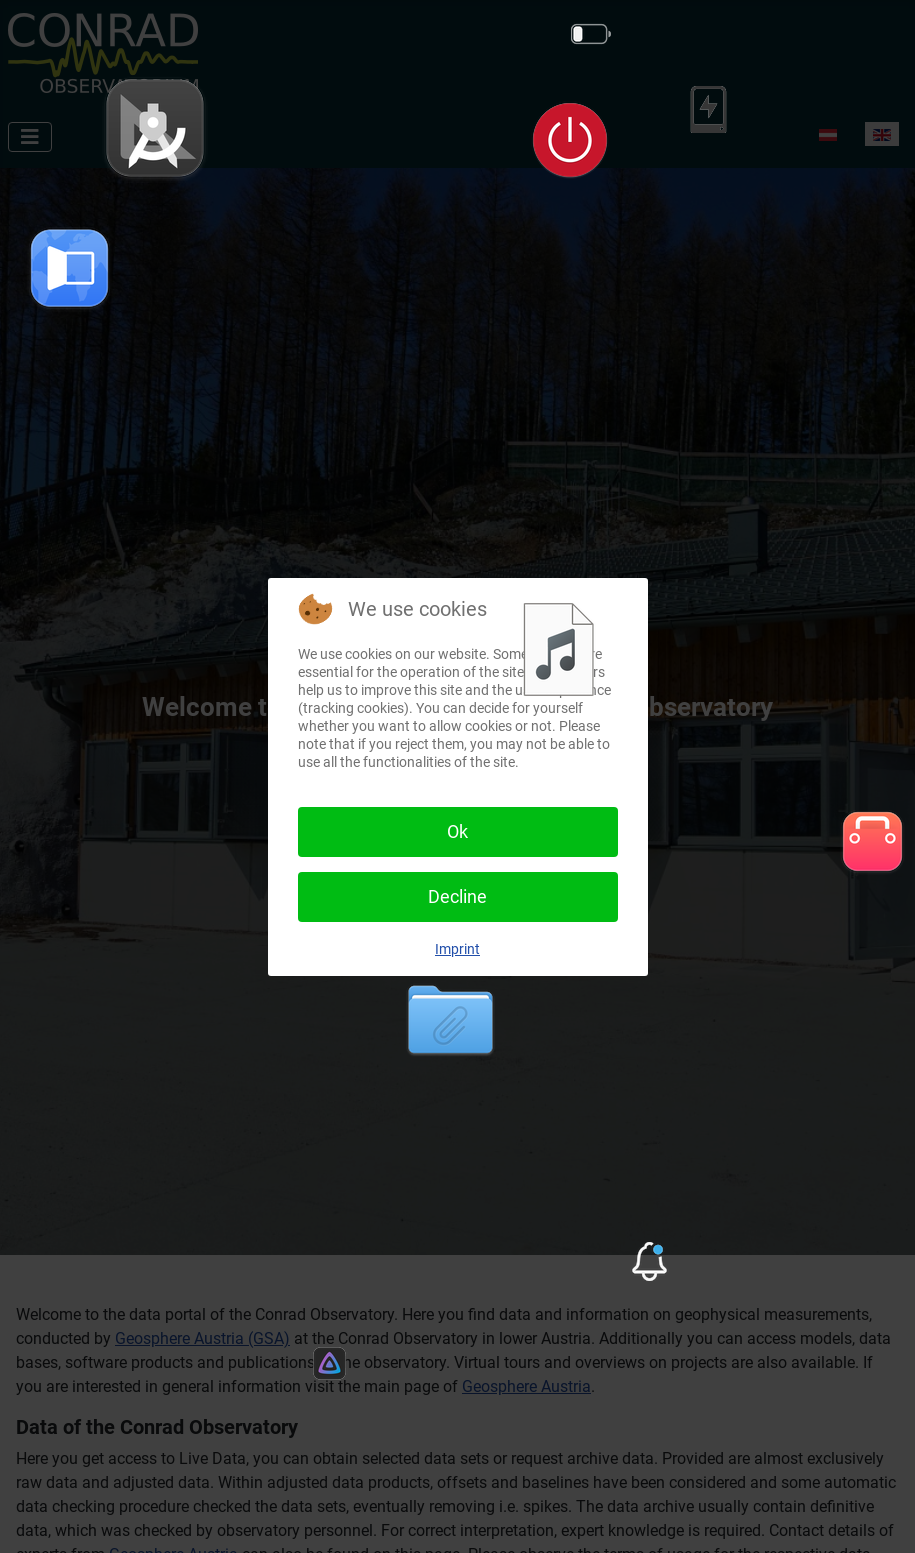 This screenshot has height=1553, width=915. I want to click on indicates uninterruptible power supply (UPS) device connected, so click(708, 109).